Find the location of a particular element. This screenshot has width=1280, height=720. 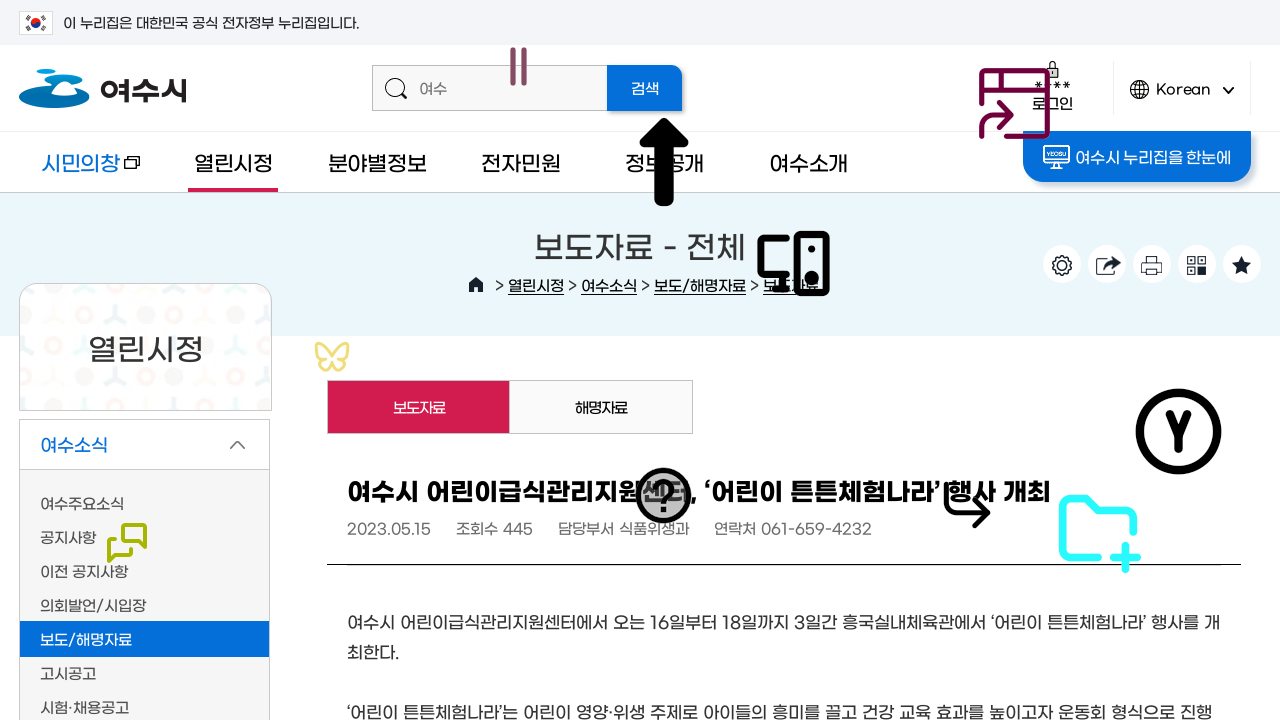

indicates items or options starting with letter Y is located at coordinates (1178, 431).